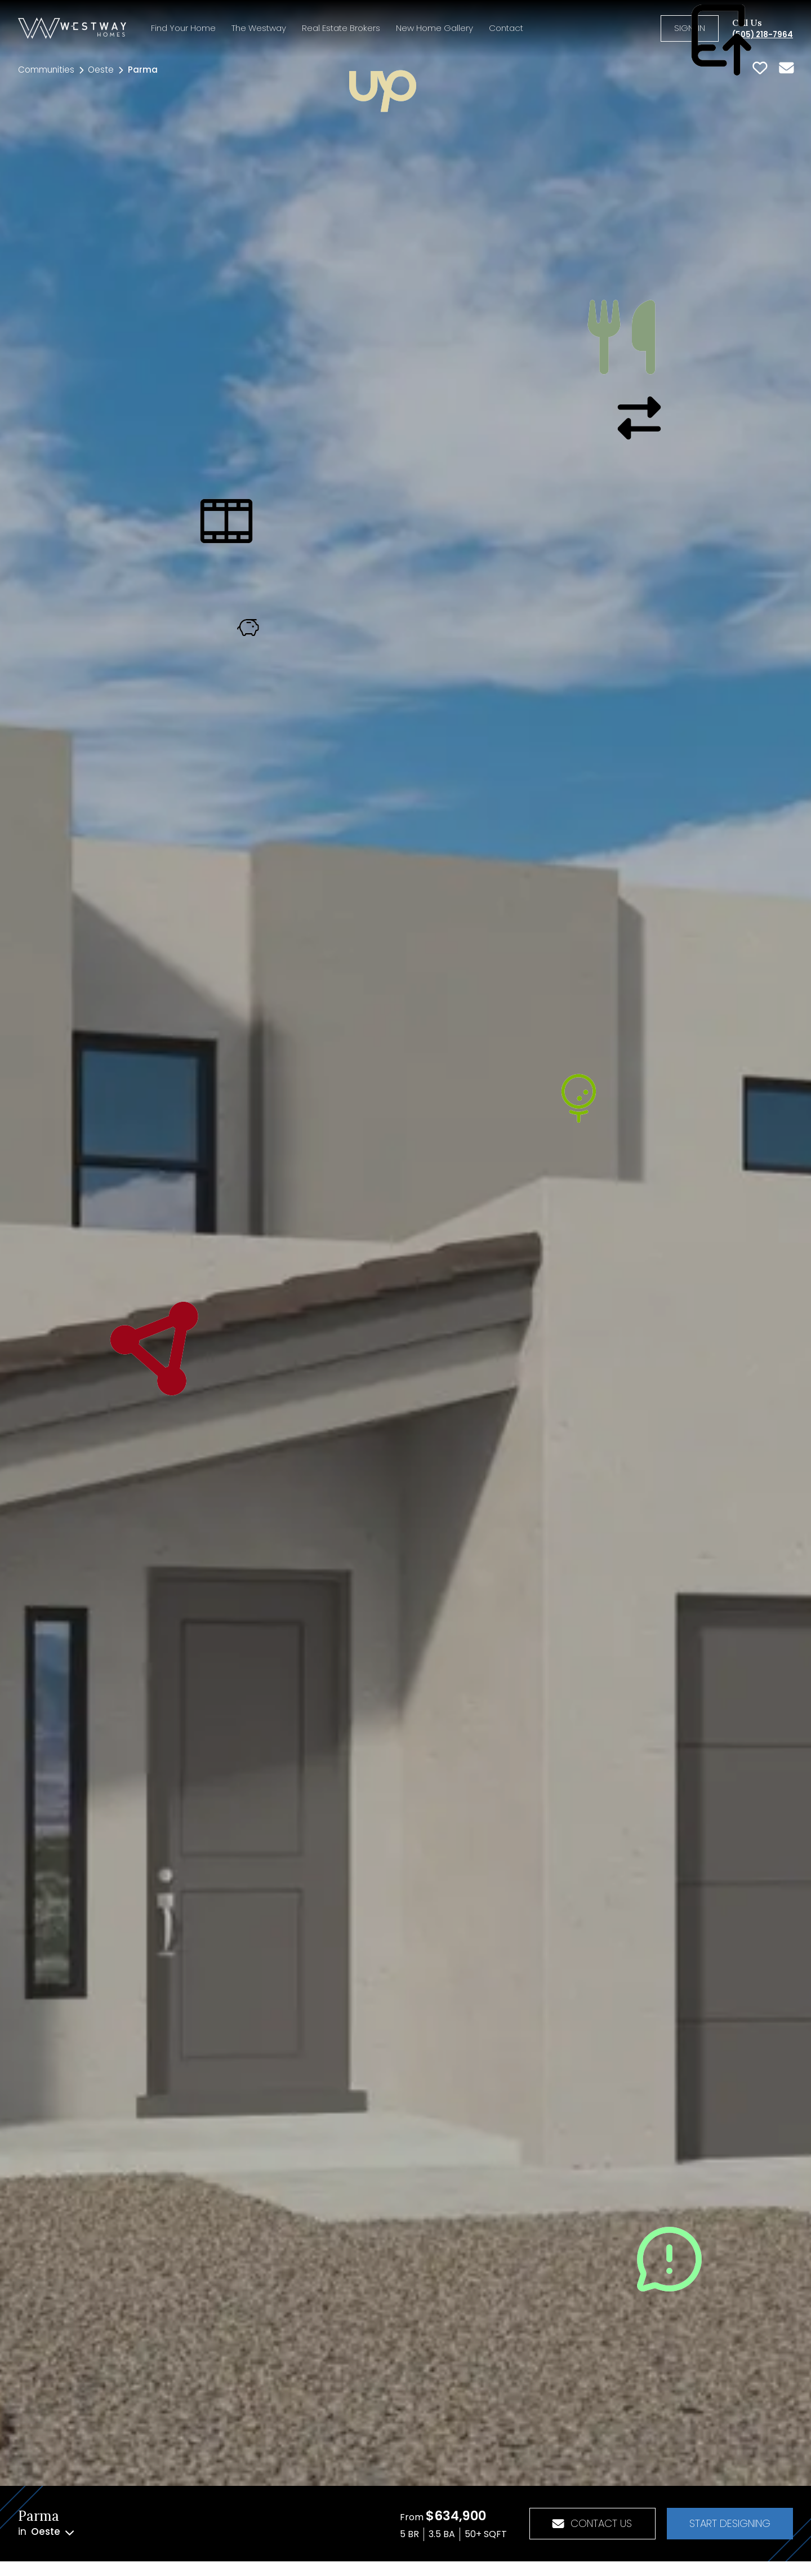 This screenshot has width=811, height=2576. Describe the element at coordinates (226, 521) in the screenshot. I see `browse video or movie content` at that location.